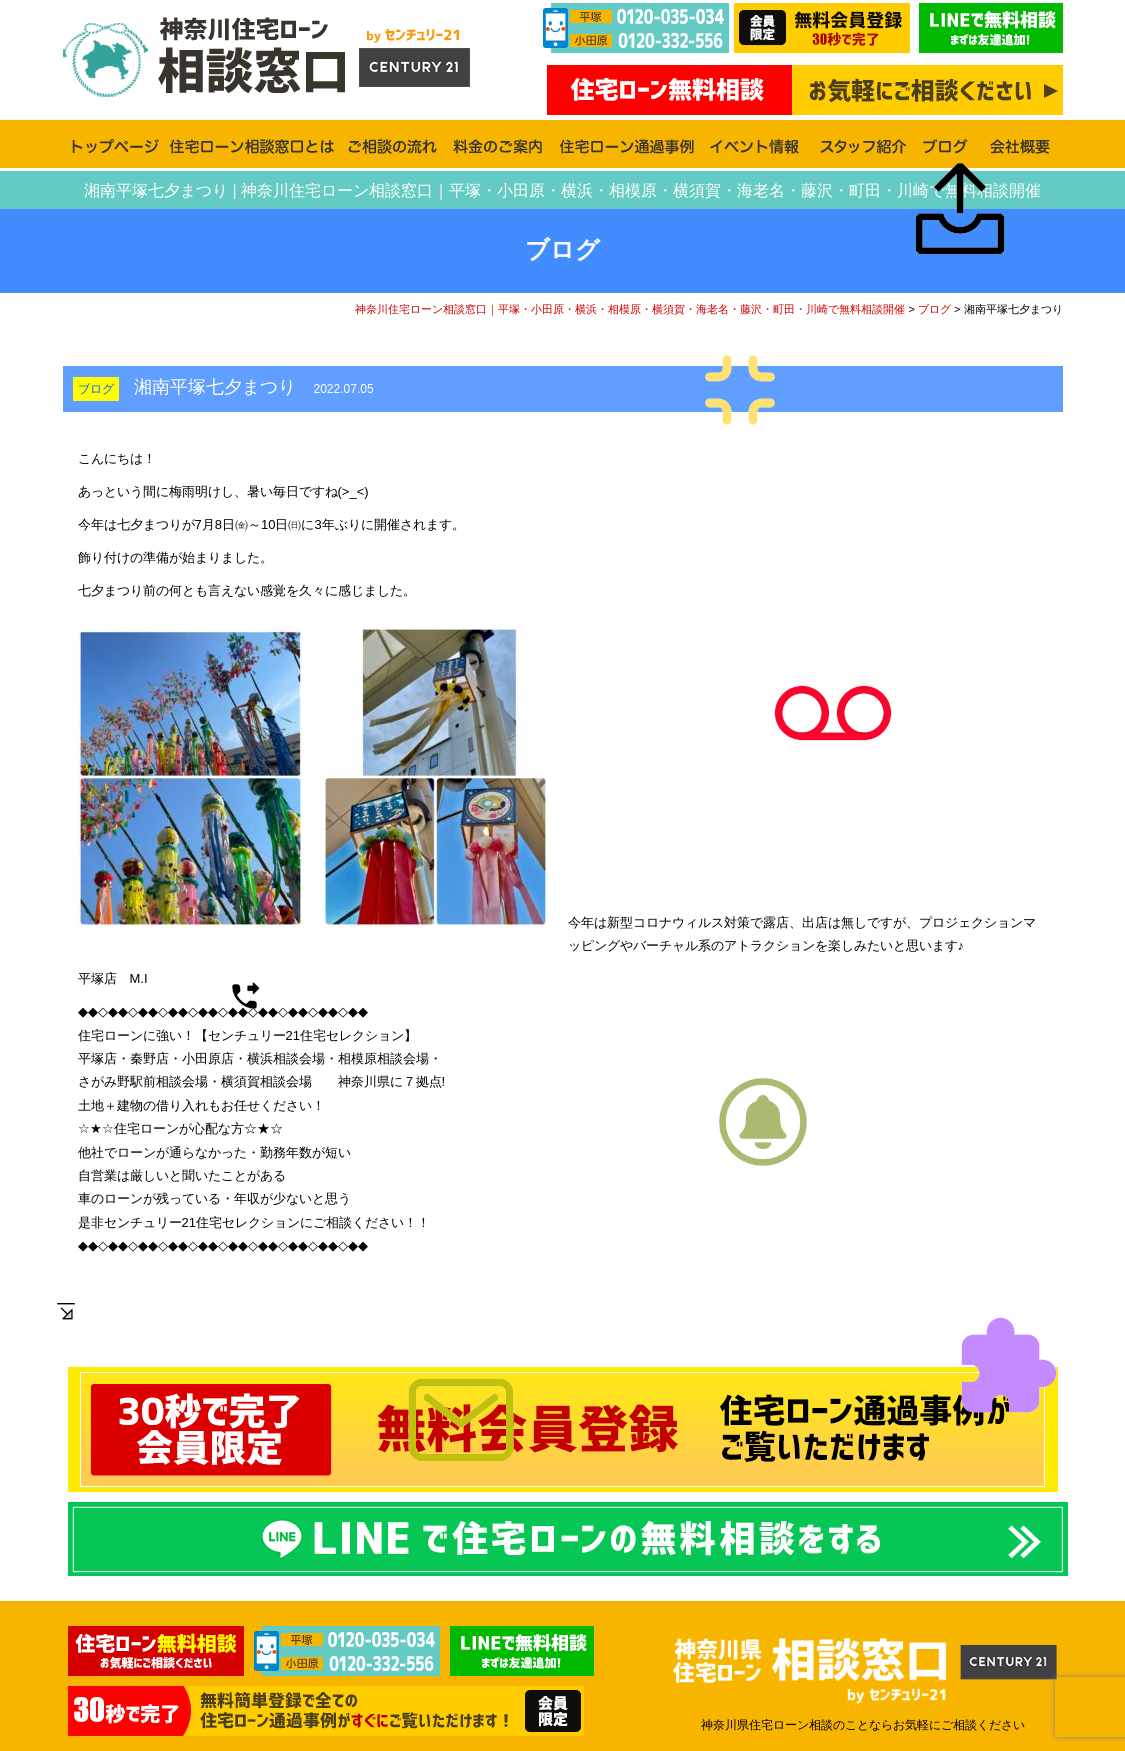 This screenshot has width=1125, height=1751. What do you see at coordinates (763, 1122) in the screenshot?
I see `access notification settings` at bounding box center [763, 1122].